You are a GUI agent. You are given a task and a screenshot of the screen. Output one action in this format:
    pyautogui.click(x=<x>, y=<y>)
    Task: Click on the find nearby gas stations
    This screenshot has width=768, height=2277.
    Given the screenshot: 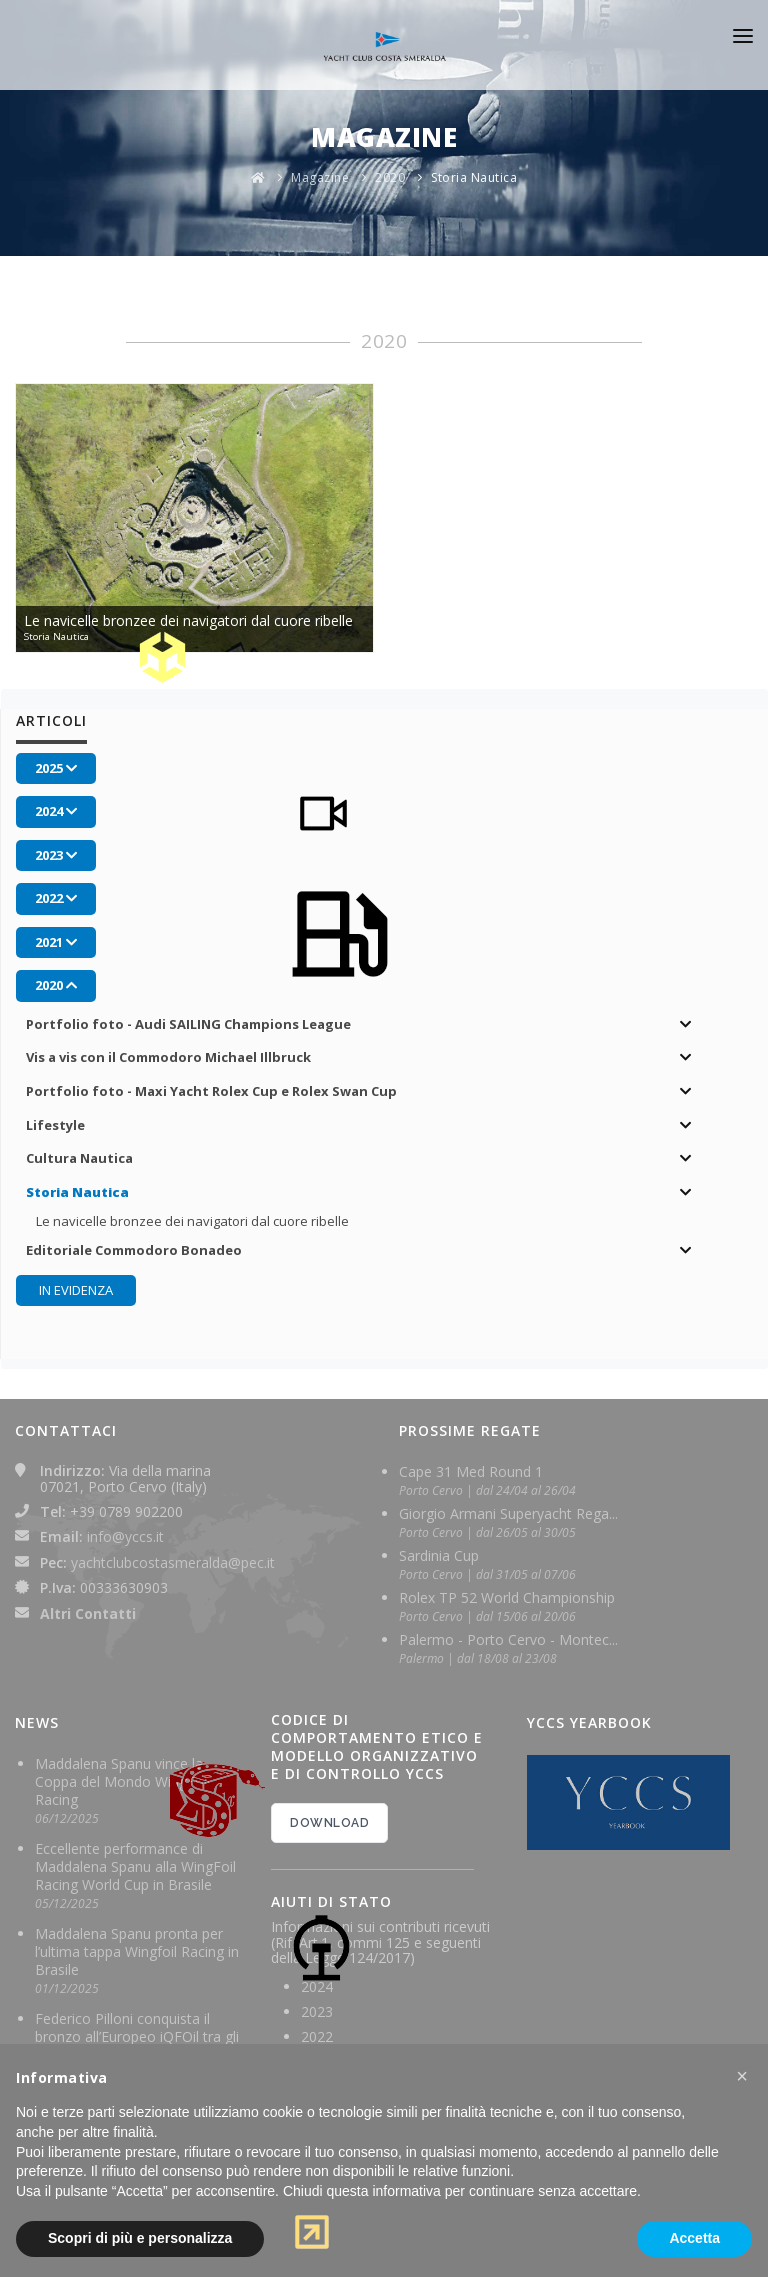 What is the action you would take?
    pyautogui.click(x=340, y=934)
    